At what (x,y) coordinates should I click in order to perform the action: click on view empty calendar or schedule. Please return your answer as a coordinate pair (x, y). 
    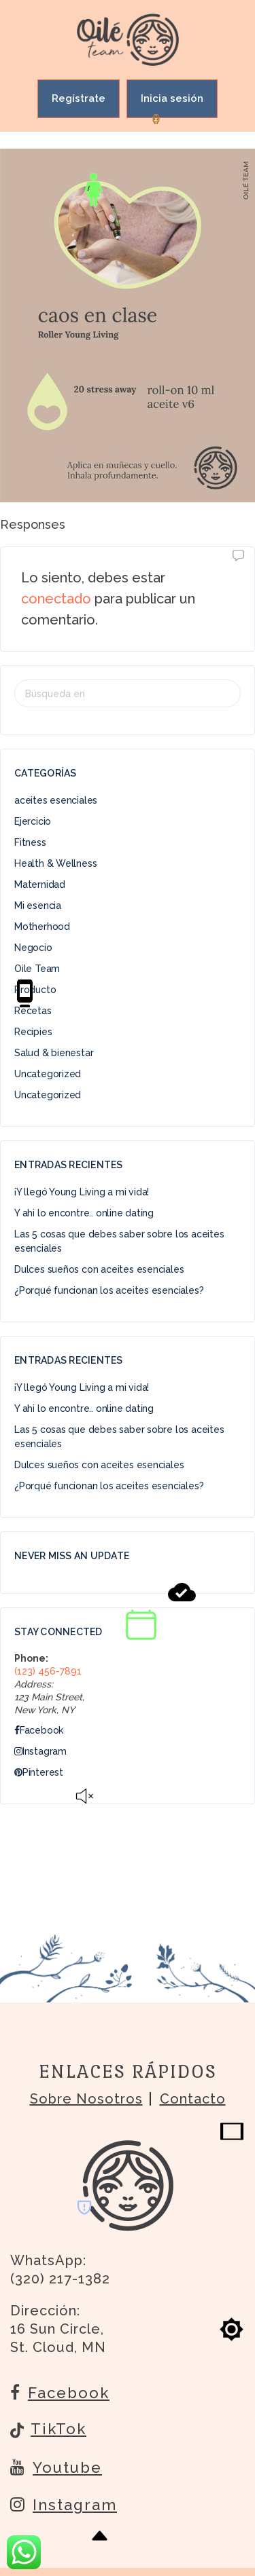
    Looking at the image, I should click on (141, 1624).